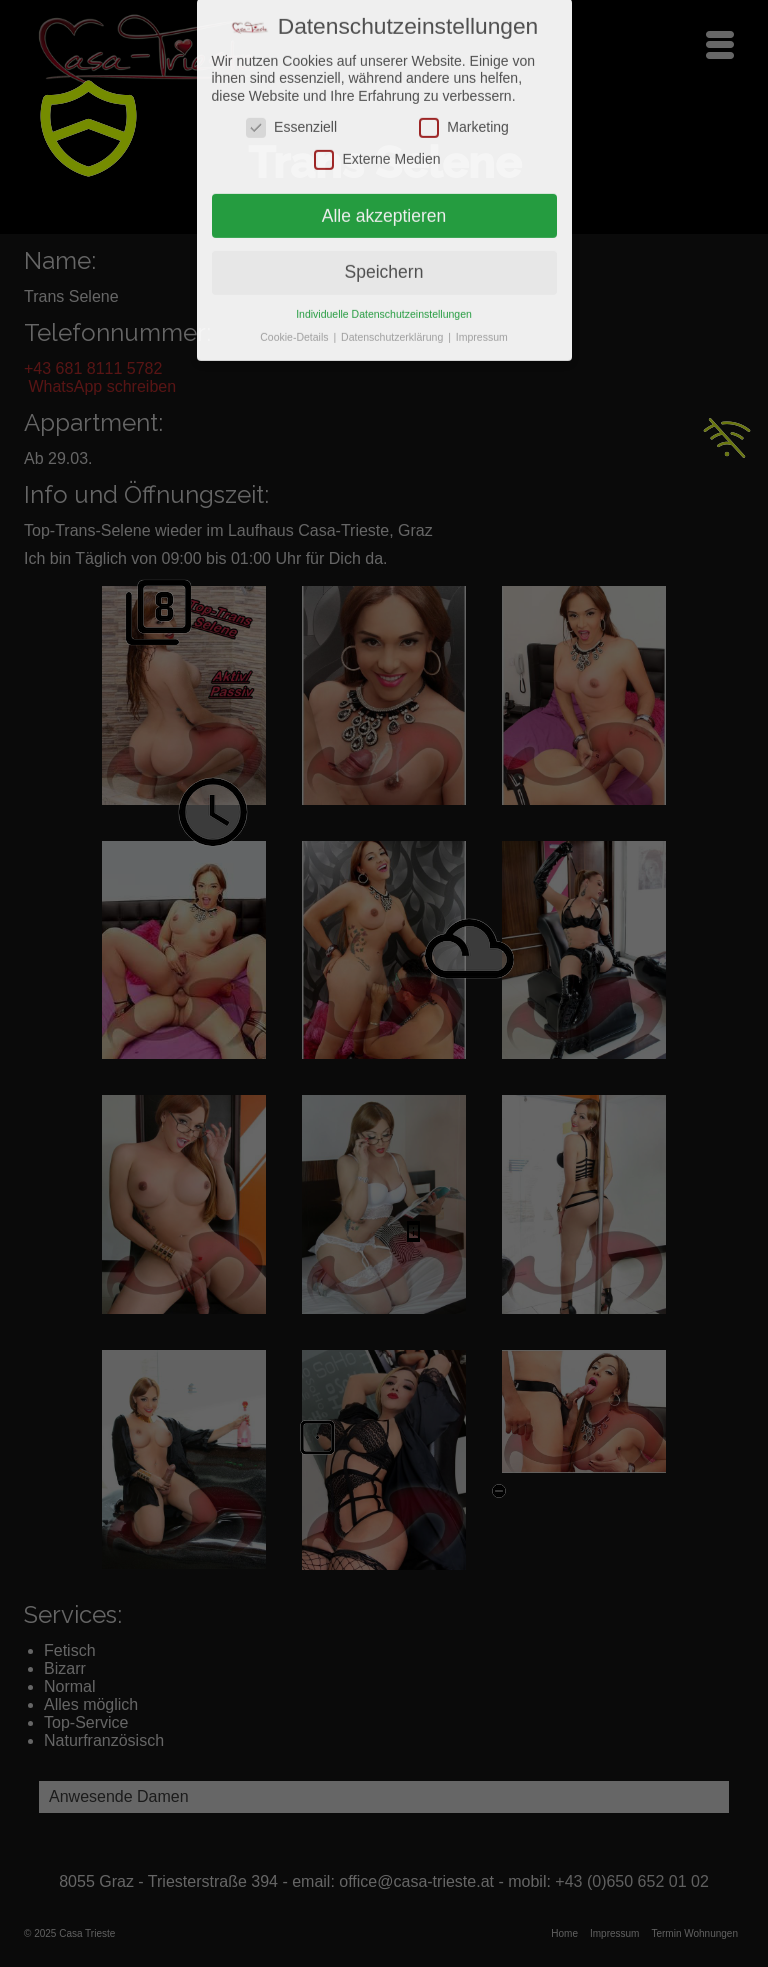 Image resolution: width=768 pixels, height=1967 pixels. What do you see at coordinates (213, 812) in the screenshot?
I see `save item to watch later` at bounding box center [213, 812].